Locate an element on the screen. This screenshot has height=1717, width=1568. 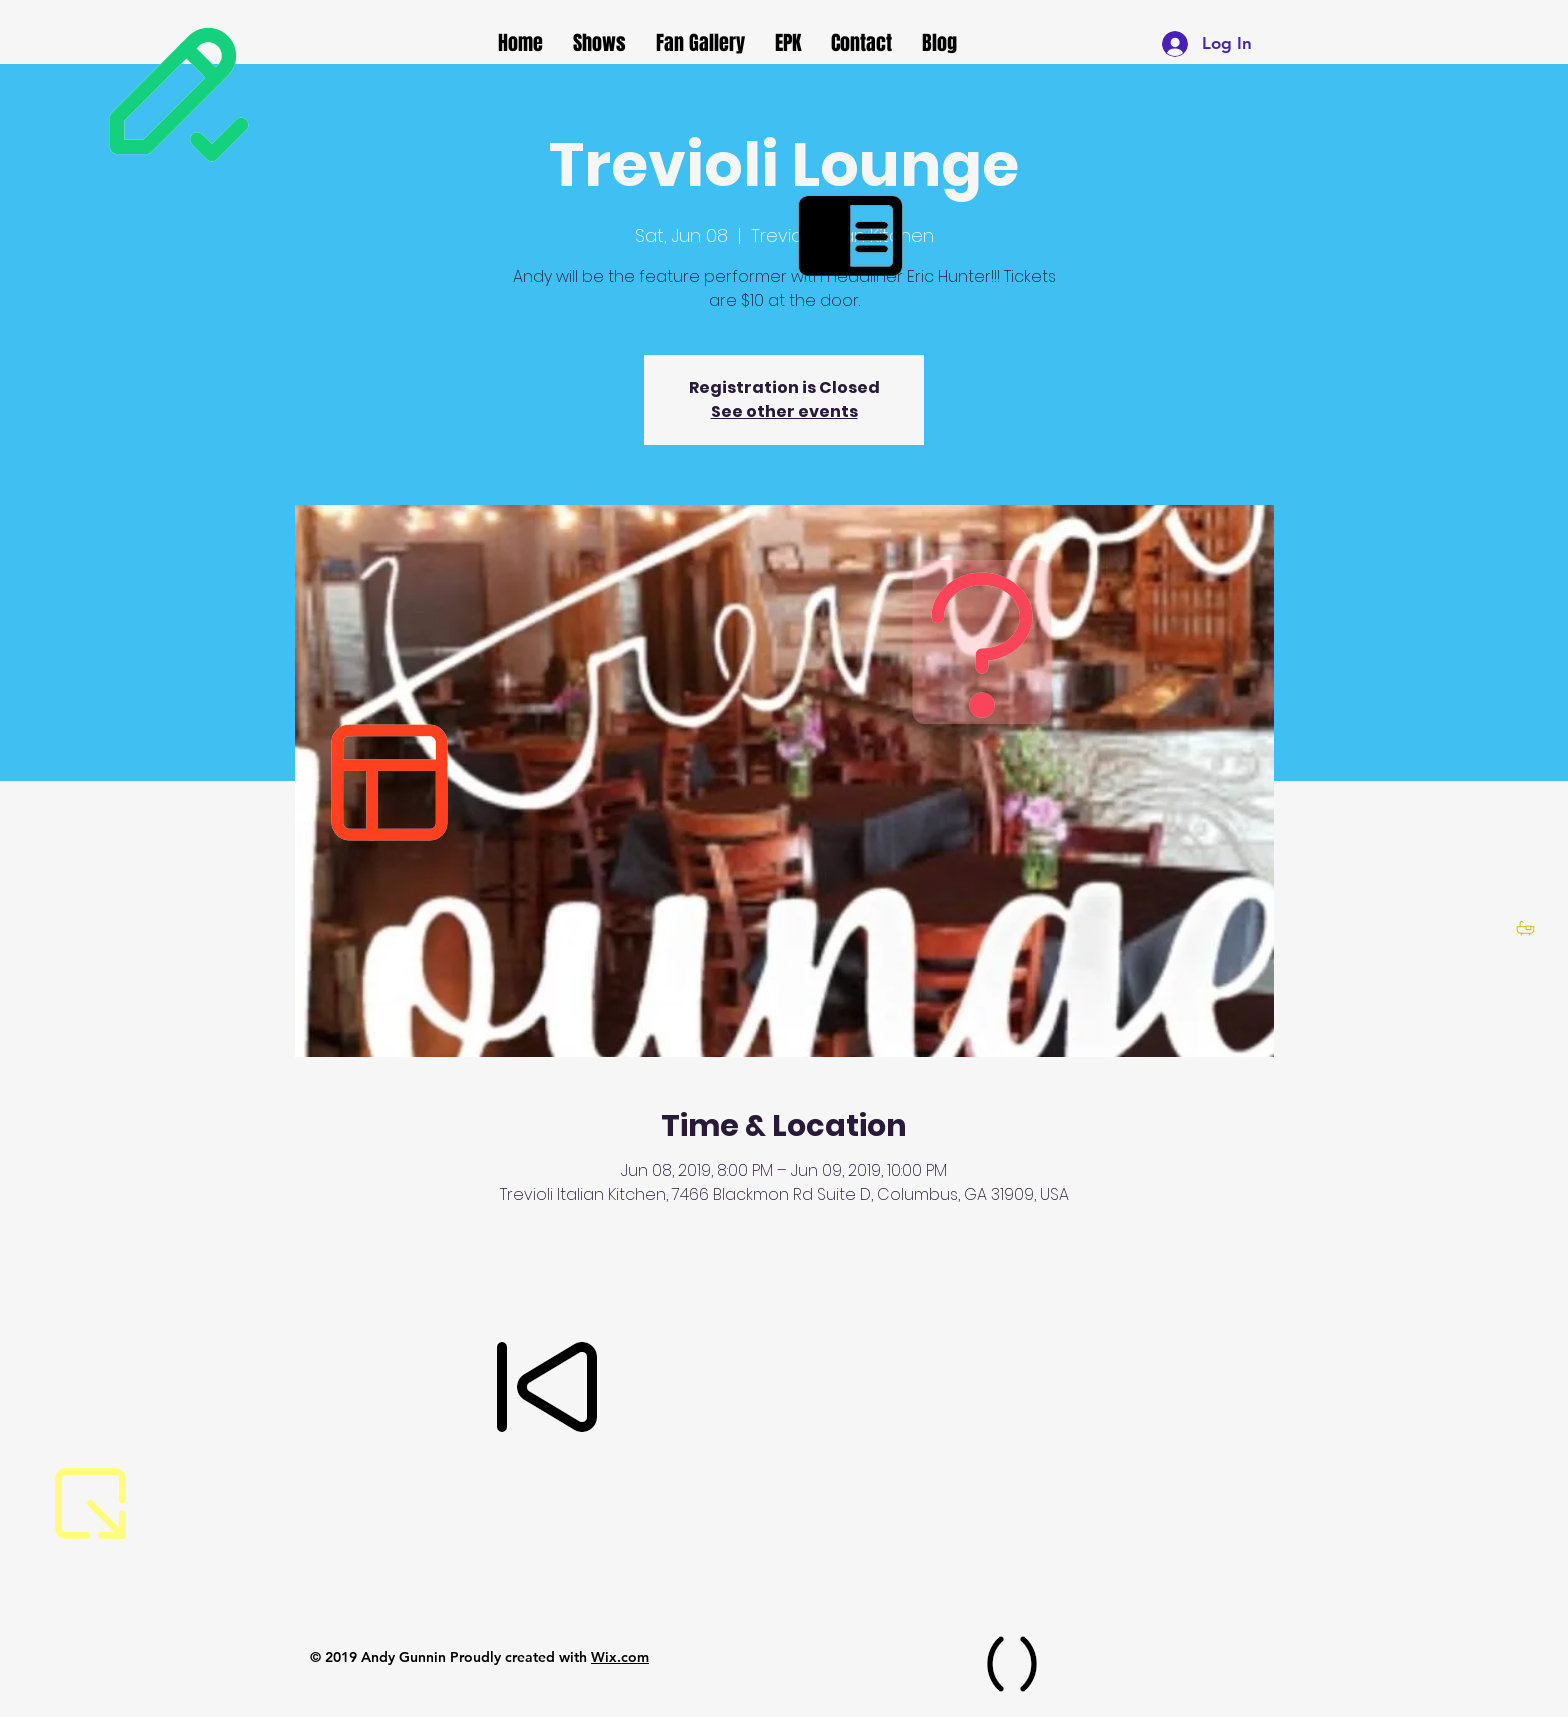
toggle sidebar and header panel layout is located at coordinates (389, 782).